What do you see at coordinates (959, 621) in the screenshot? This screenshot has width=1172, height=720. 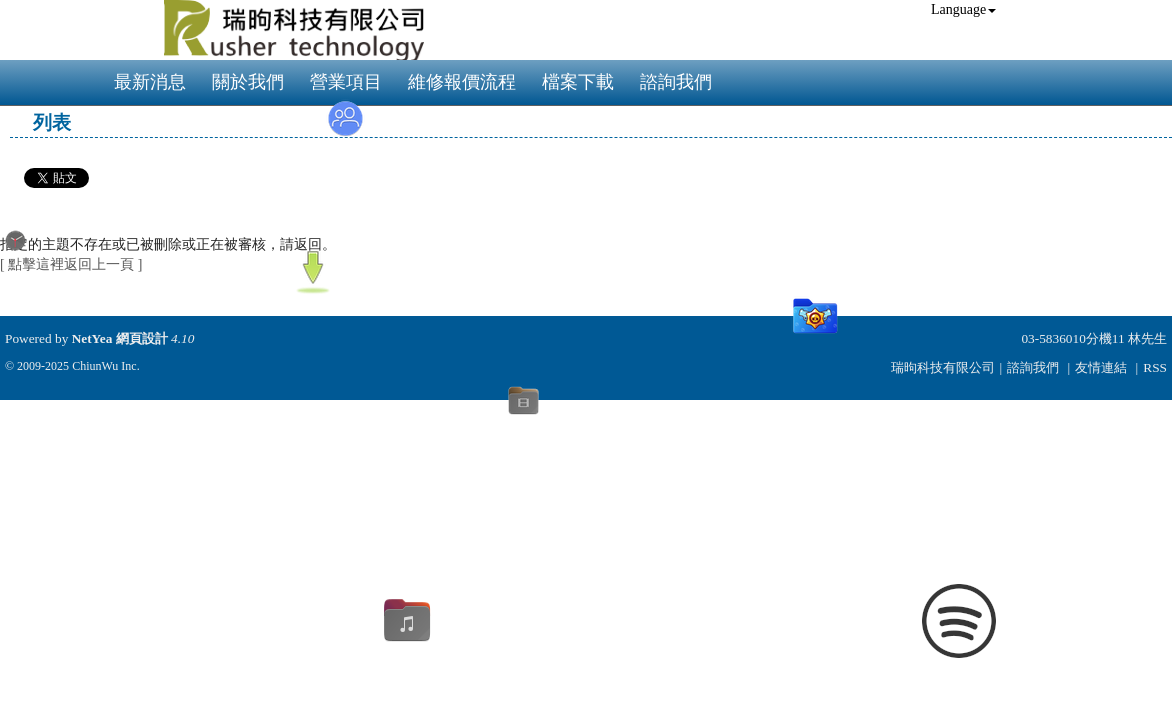 I see `open spotify` at bounding box center [959, 621].